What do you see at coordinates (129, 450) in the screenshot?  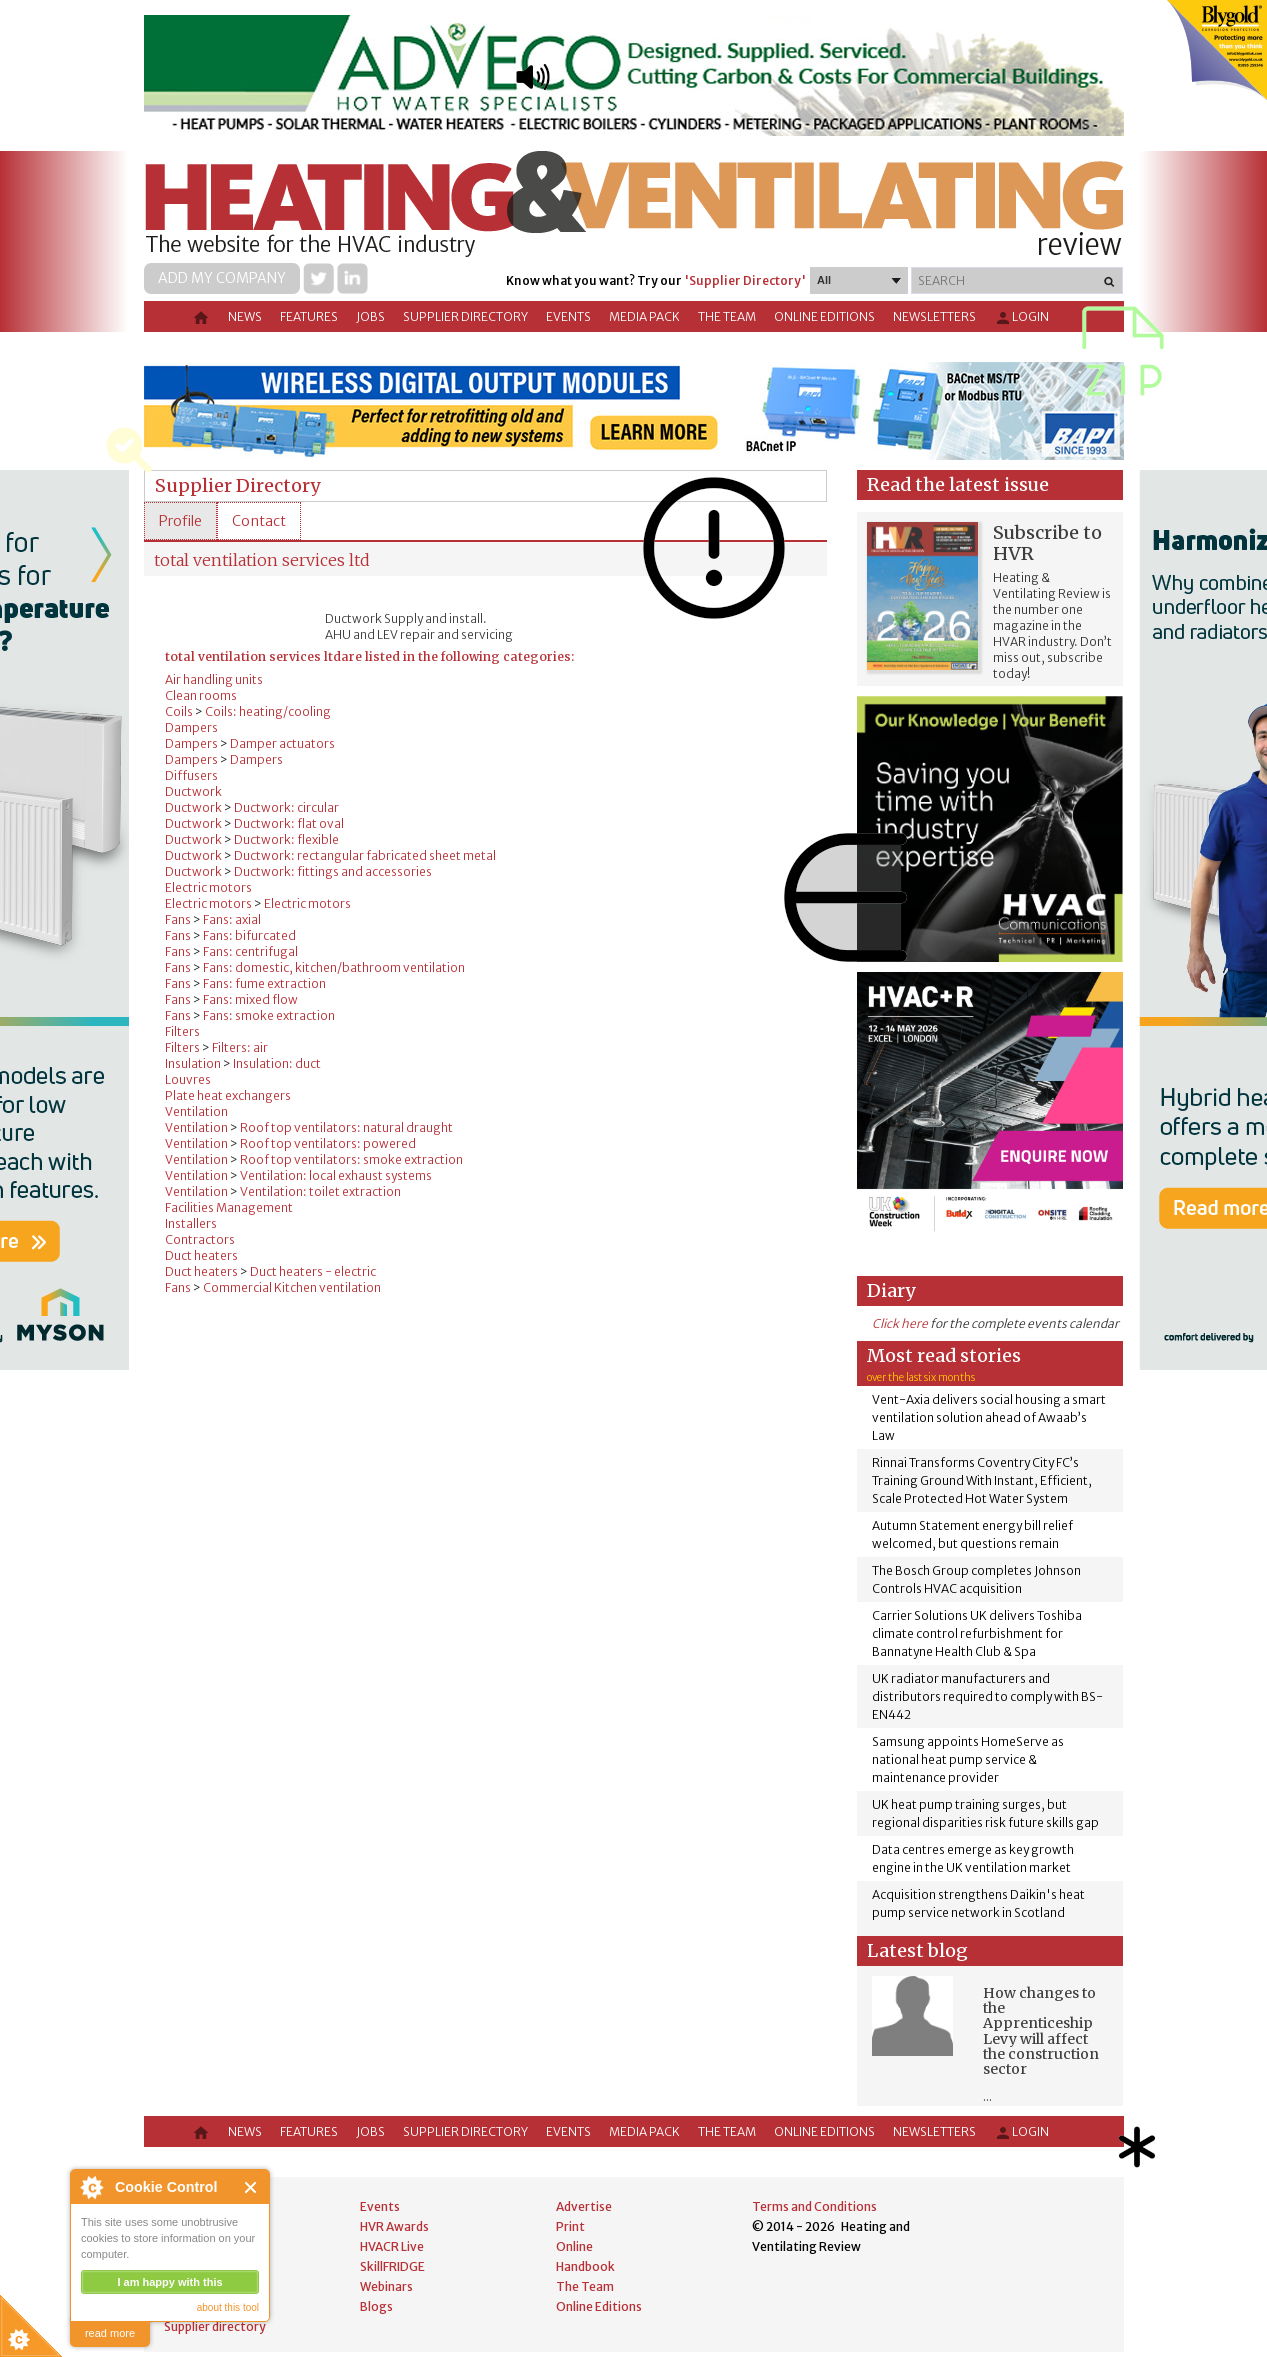 I see `search completed successfully` at bounding box center [129, 450].